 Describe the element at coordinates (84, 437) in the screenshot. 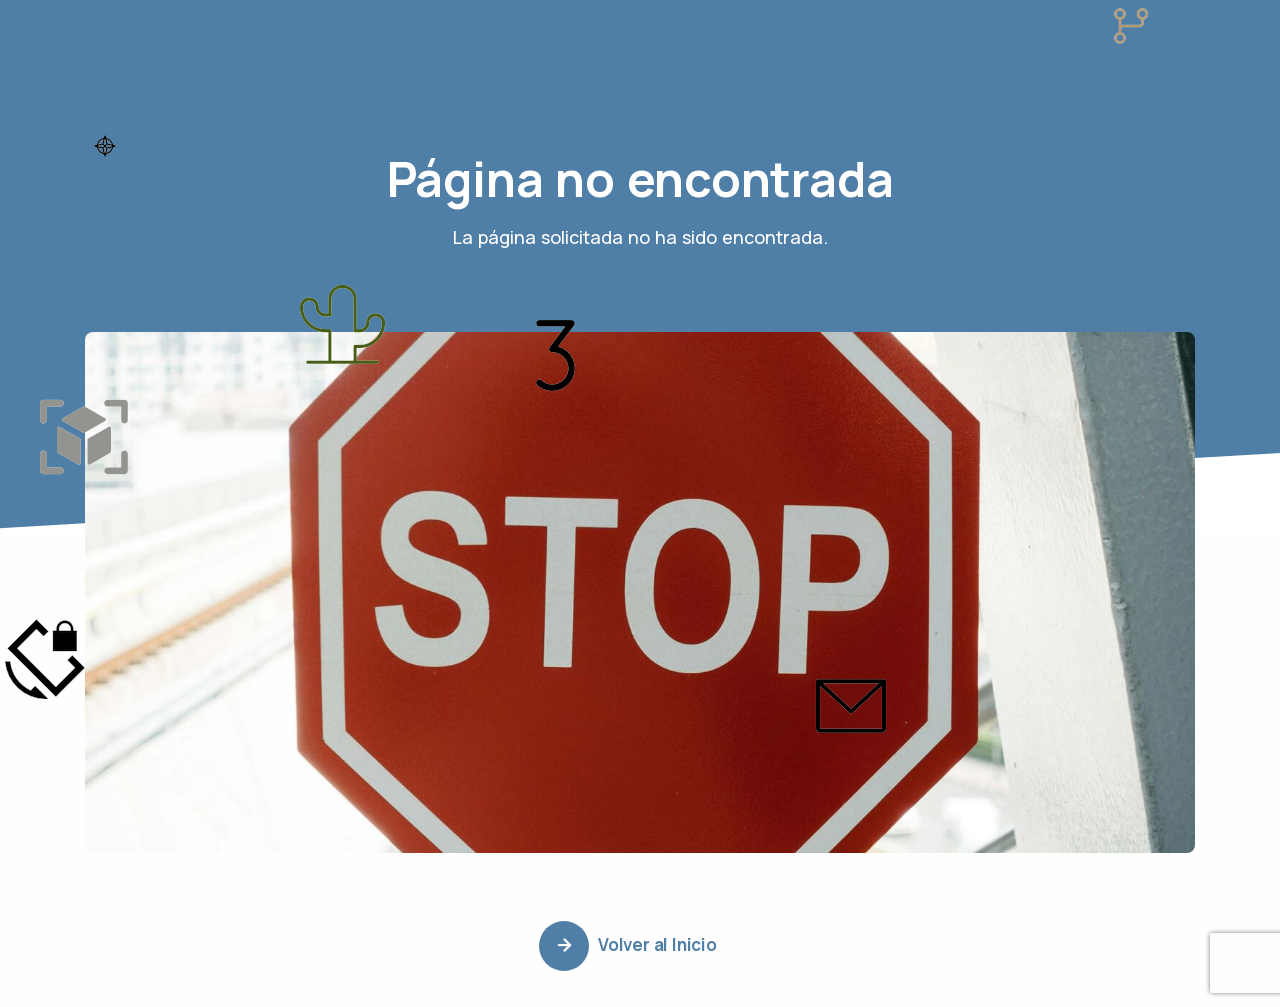

I see `scan or capture a 3D object` at that location.